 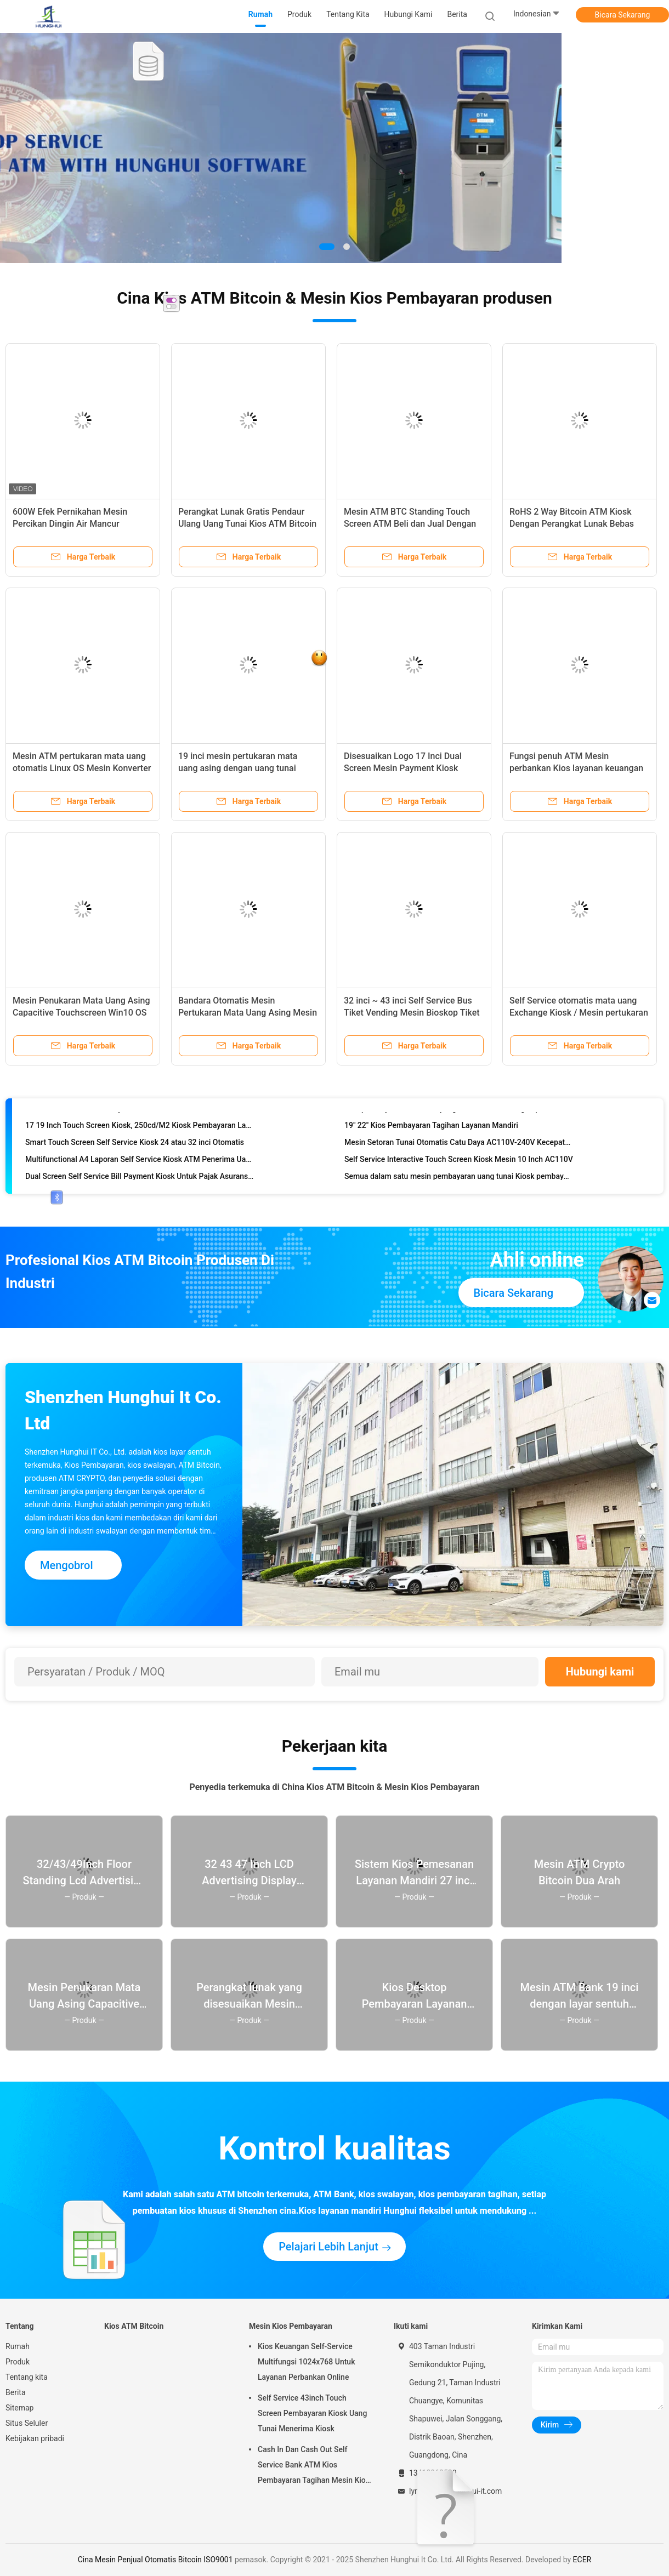 I want to click on indicates a warning or concern status, so click(x=319, y=658).